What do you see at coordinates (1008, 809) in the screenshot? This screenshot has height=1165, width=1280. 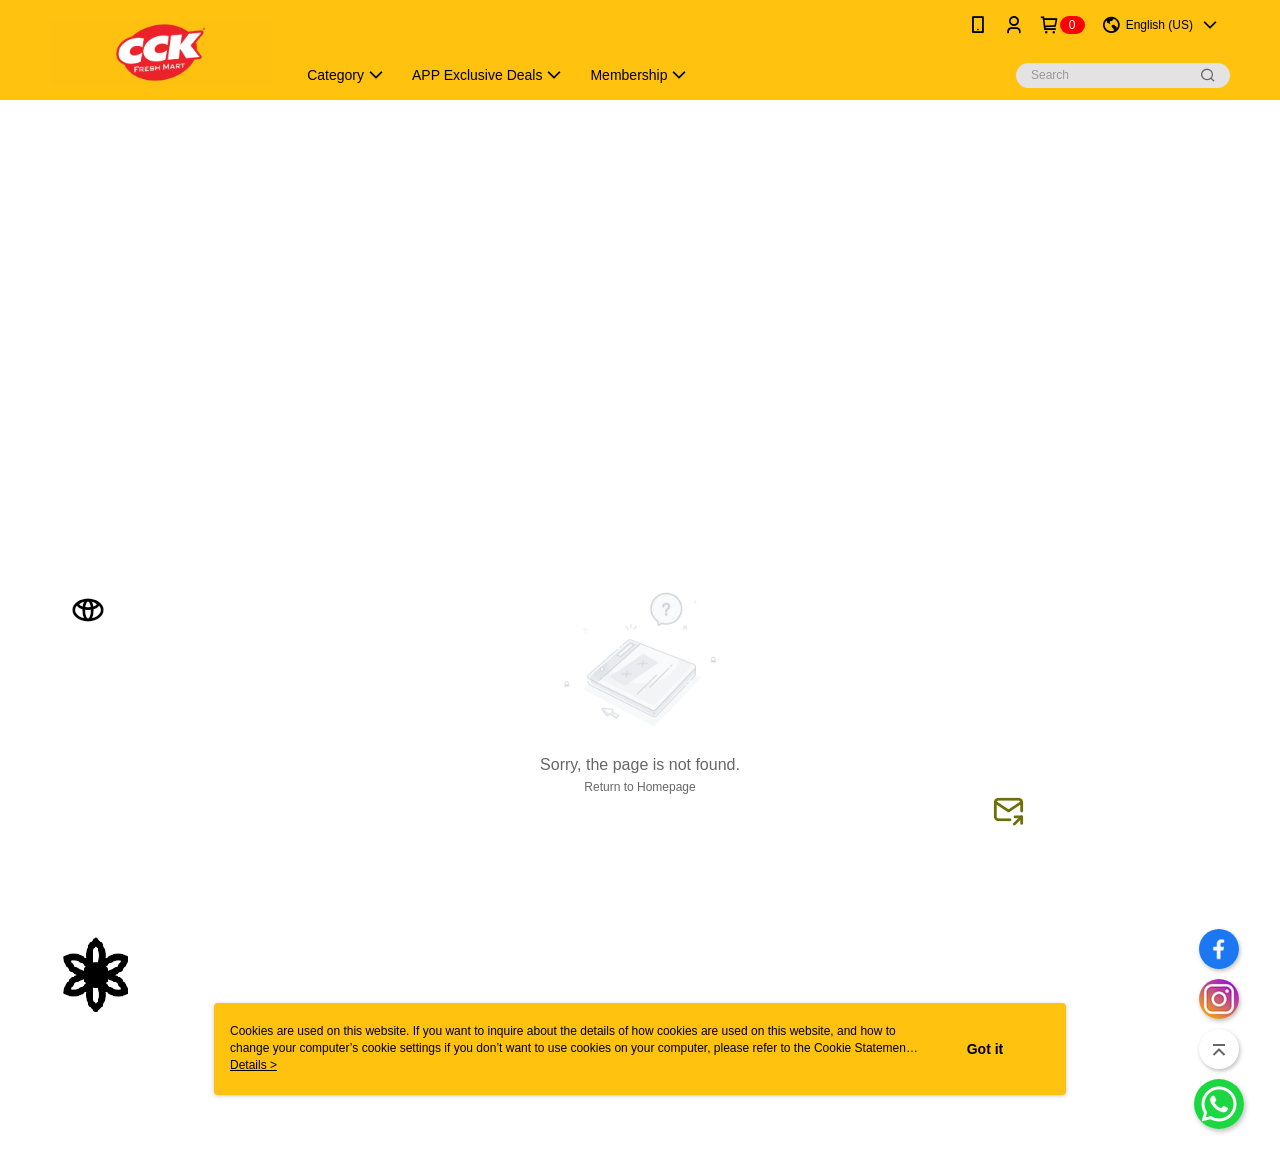 I see `share this email with others` at bounding box center [1008, 809].